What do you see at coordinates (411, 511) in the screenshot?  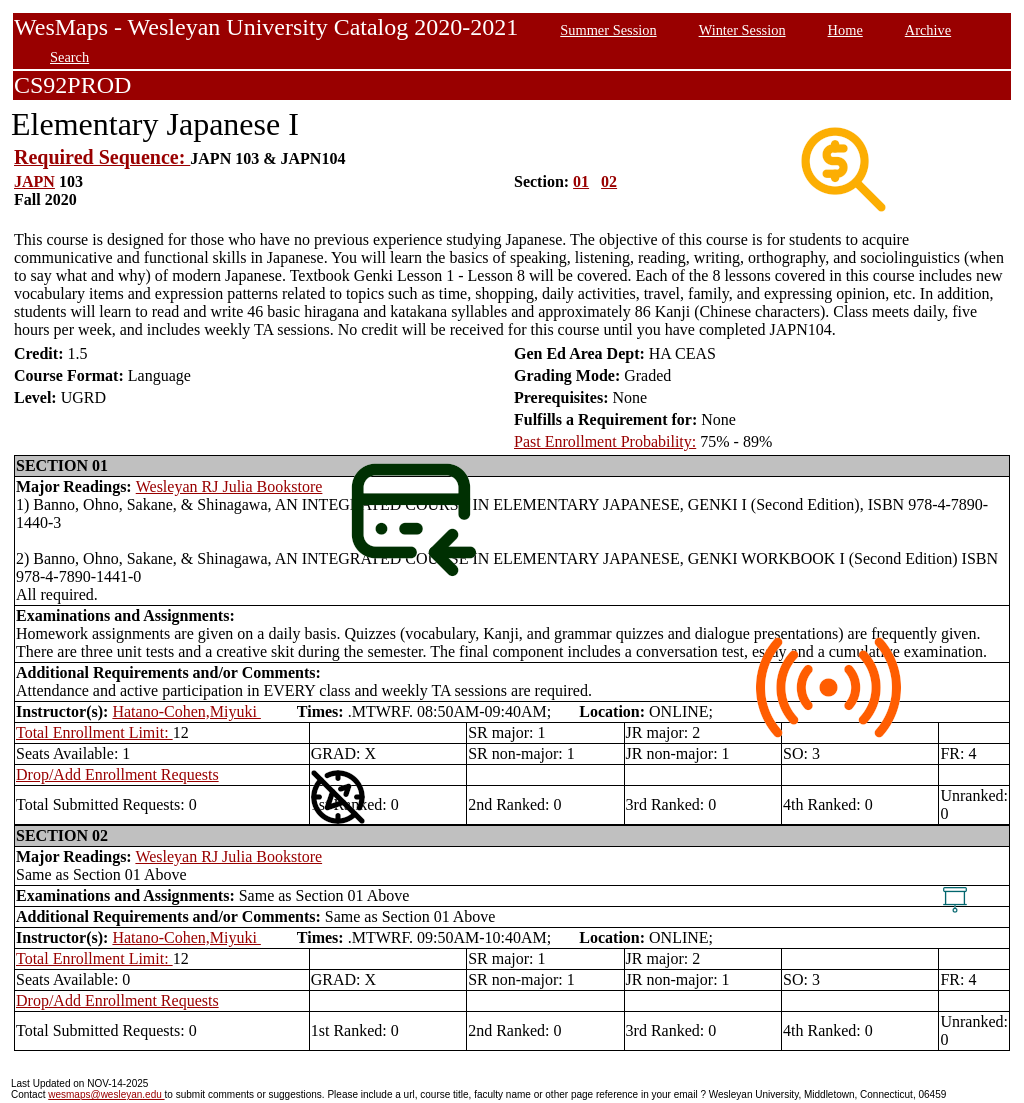 I see `request a refund to your card` at bounding box center [411, 511].